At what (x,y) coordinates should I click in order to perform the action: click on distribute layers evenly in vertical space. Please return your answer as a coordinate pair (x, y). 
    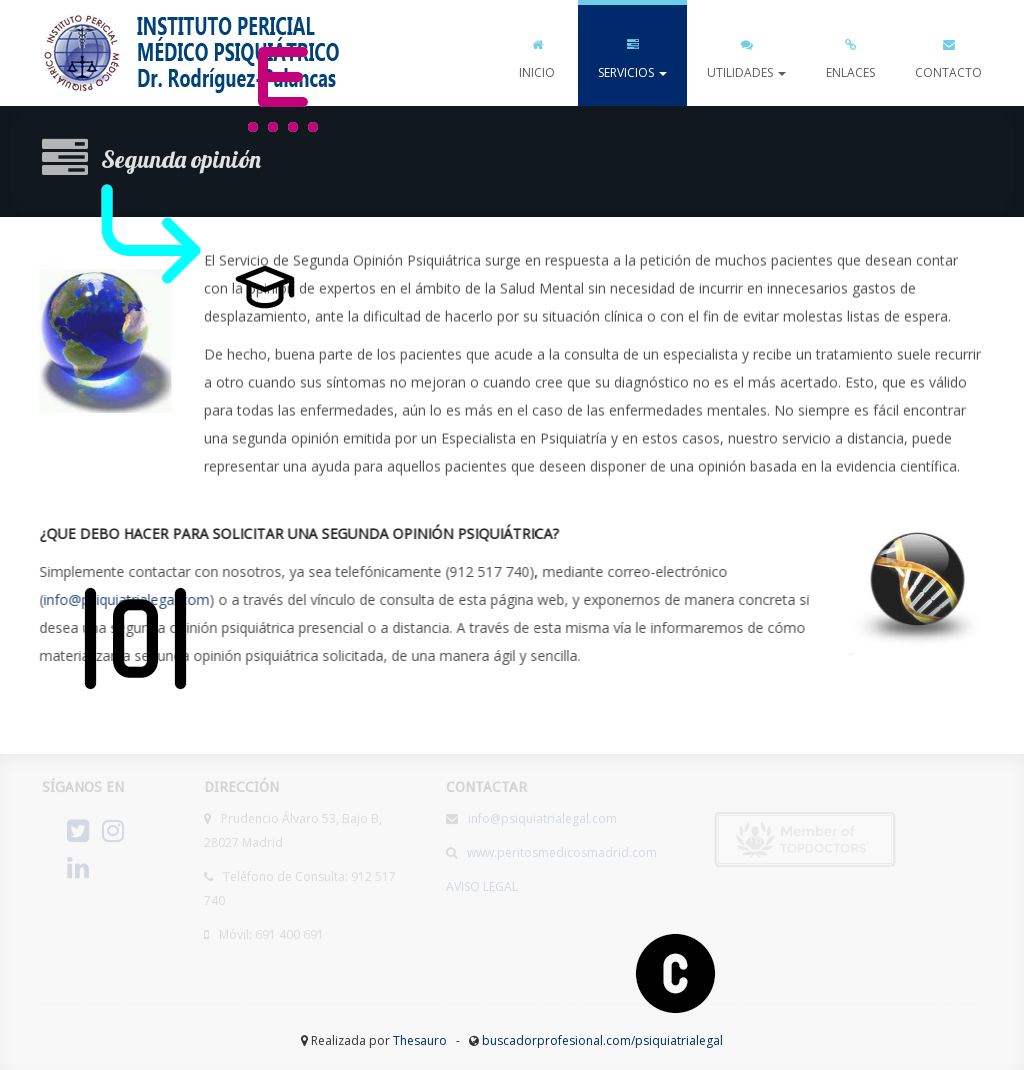
    Looking at the image, I should click on (135, 638).